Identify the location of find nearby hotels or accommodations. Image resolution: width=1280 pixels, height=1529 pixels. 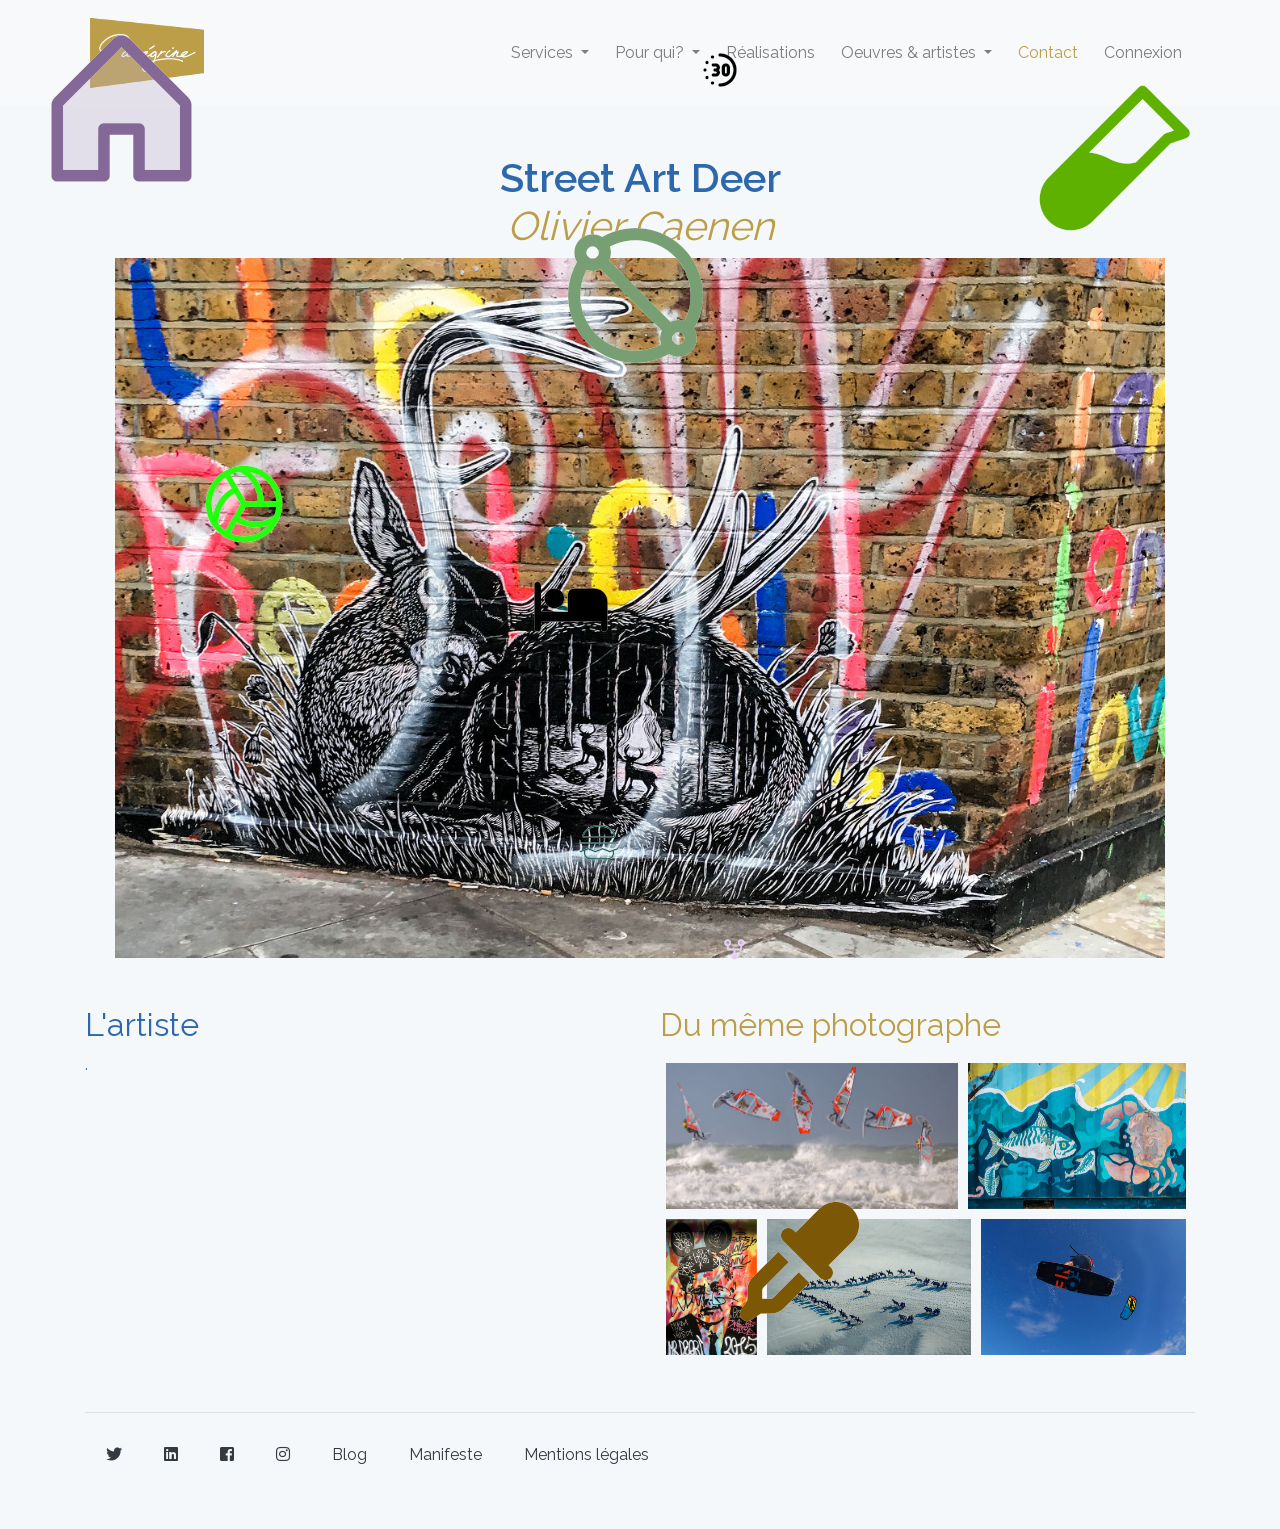
(571, 605).